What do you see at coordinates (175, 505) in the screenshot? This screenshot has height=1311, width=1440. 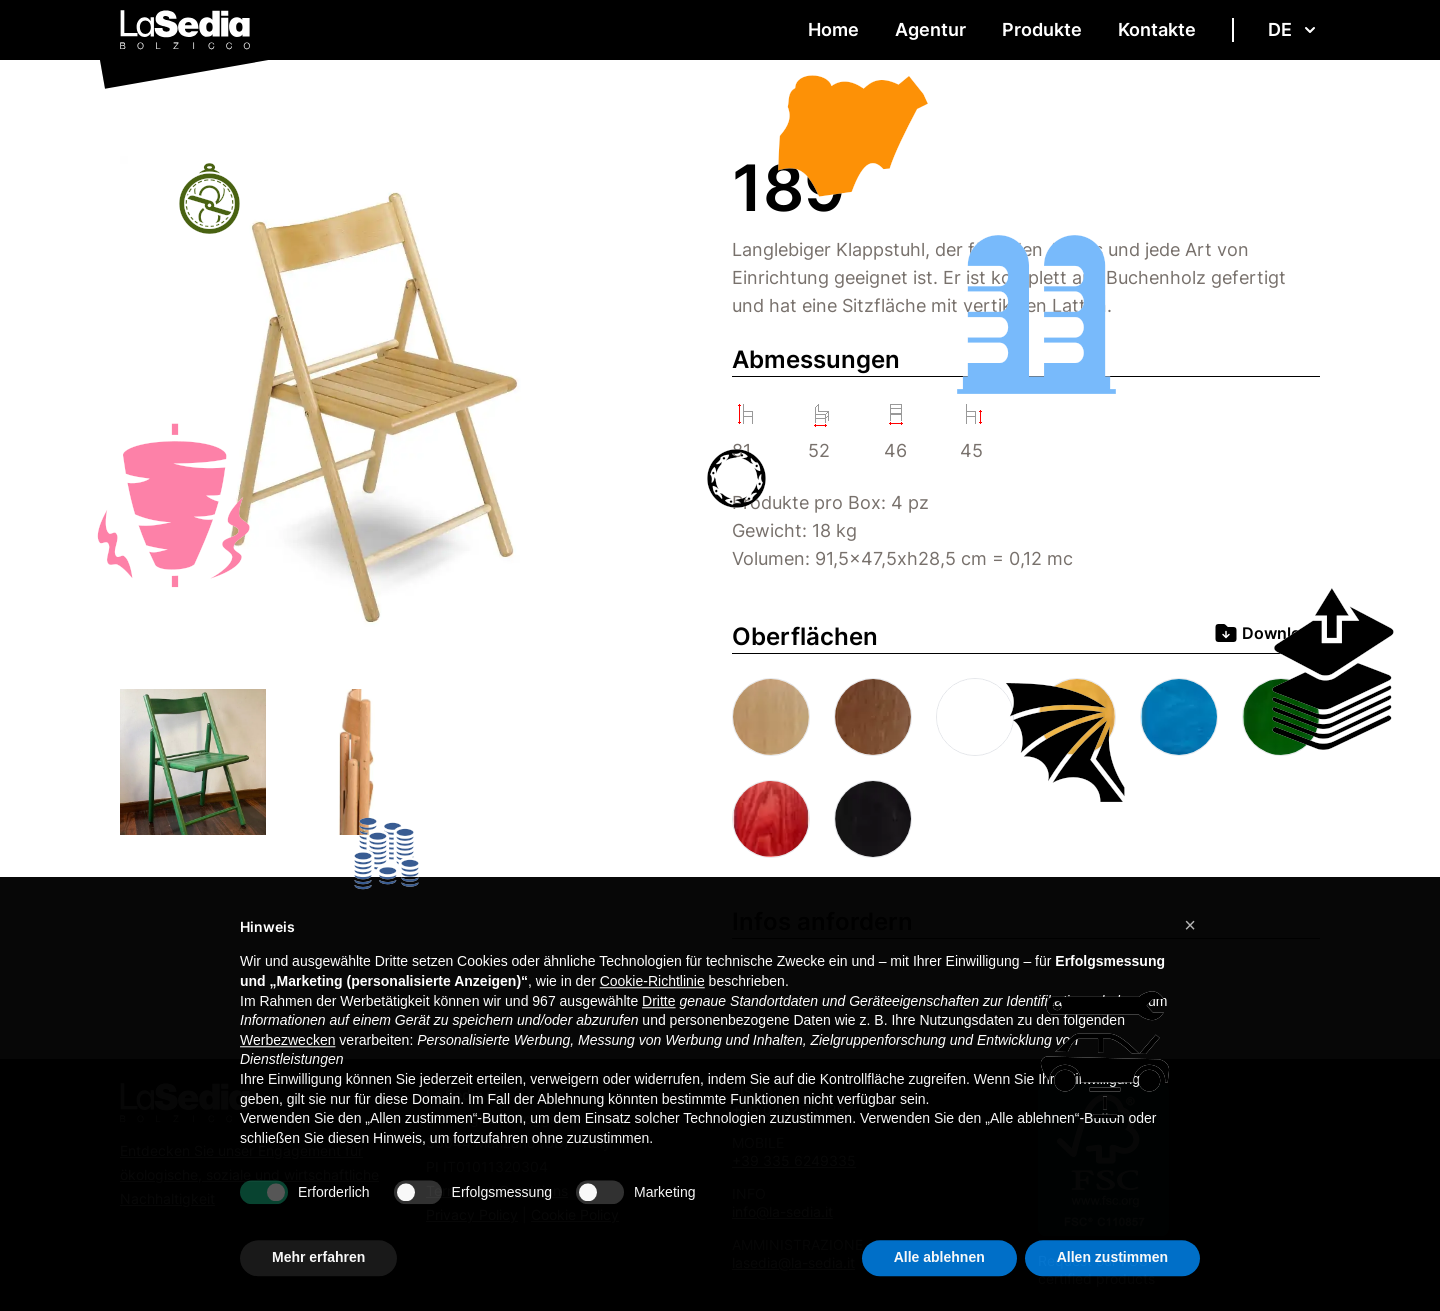 I see `access food or restaurant options in a game` at bounding box center [175, 505].